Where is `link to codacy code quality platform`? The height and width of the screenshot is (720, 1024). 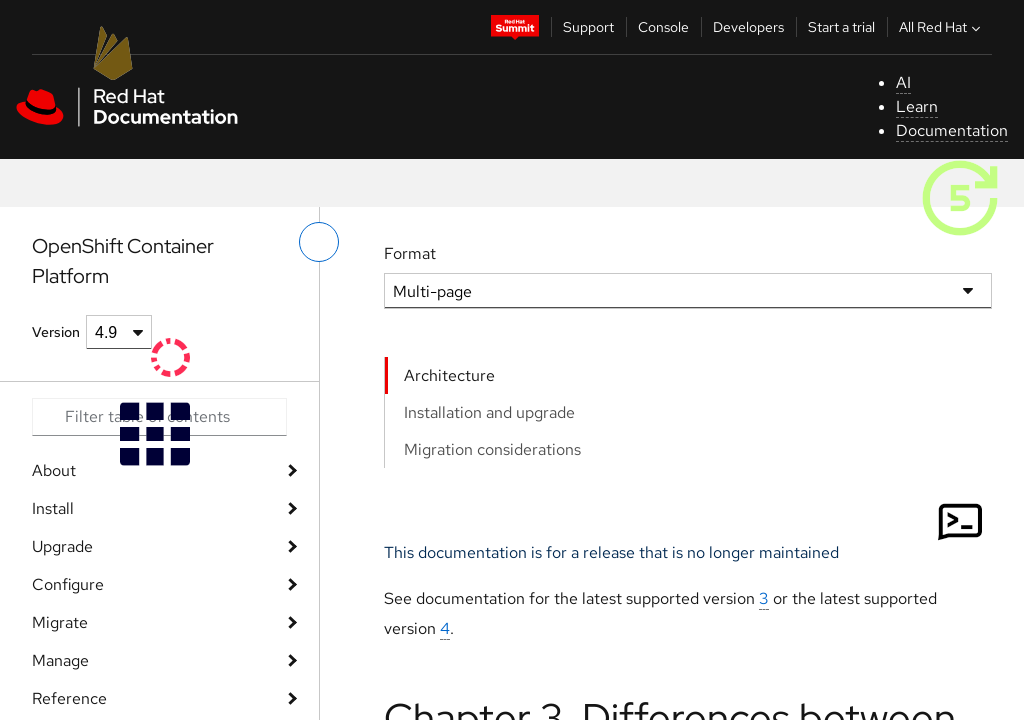 link to codacy code quality platform is located at coordinates (170, 357).